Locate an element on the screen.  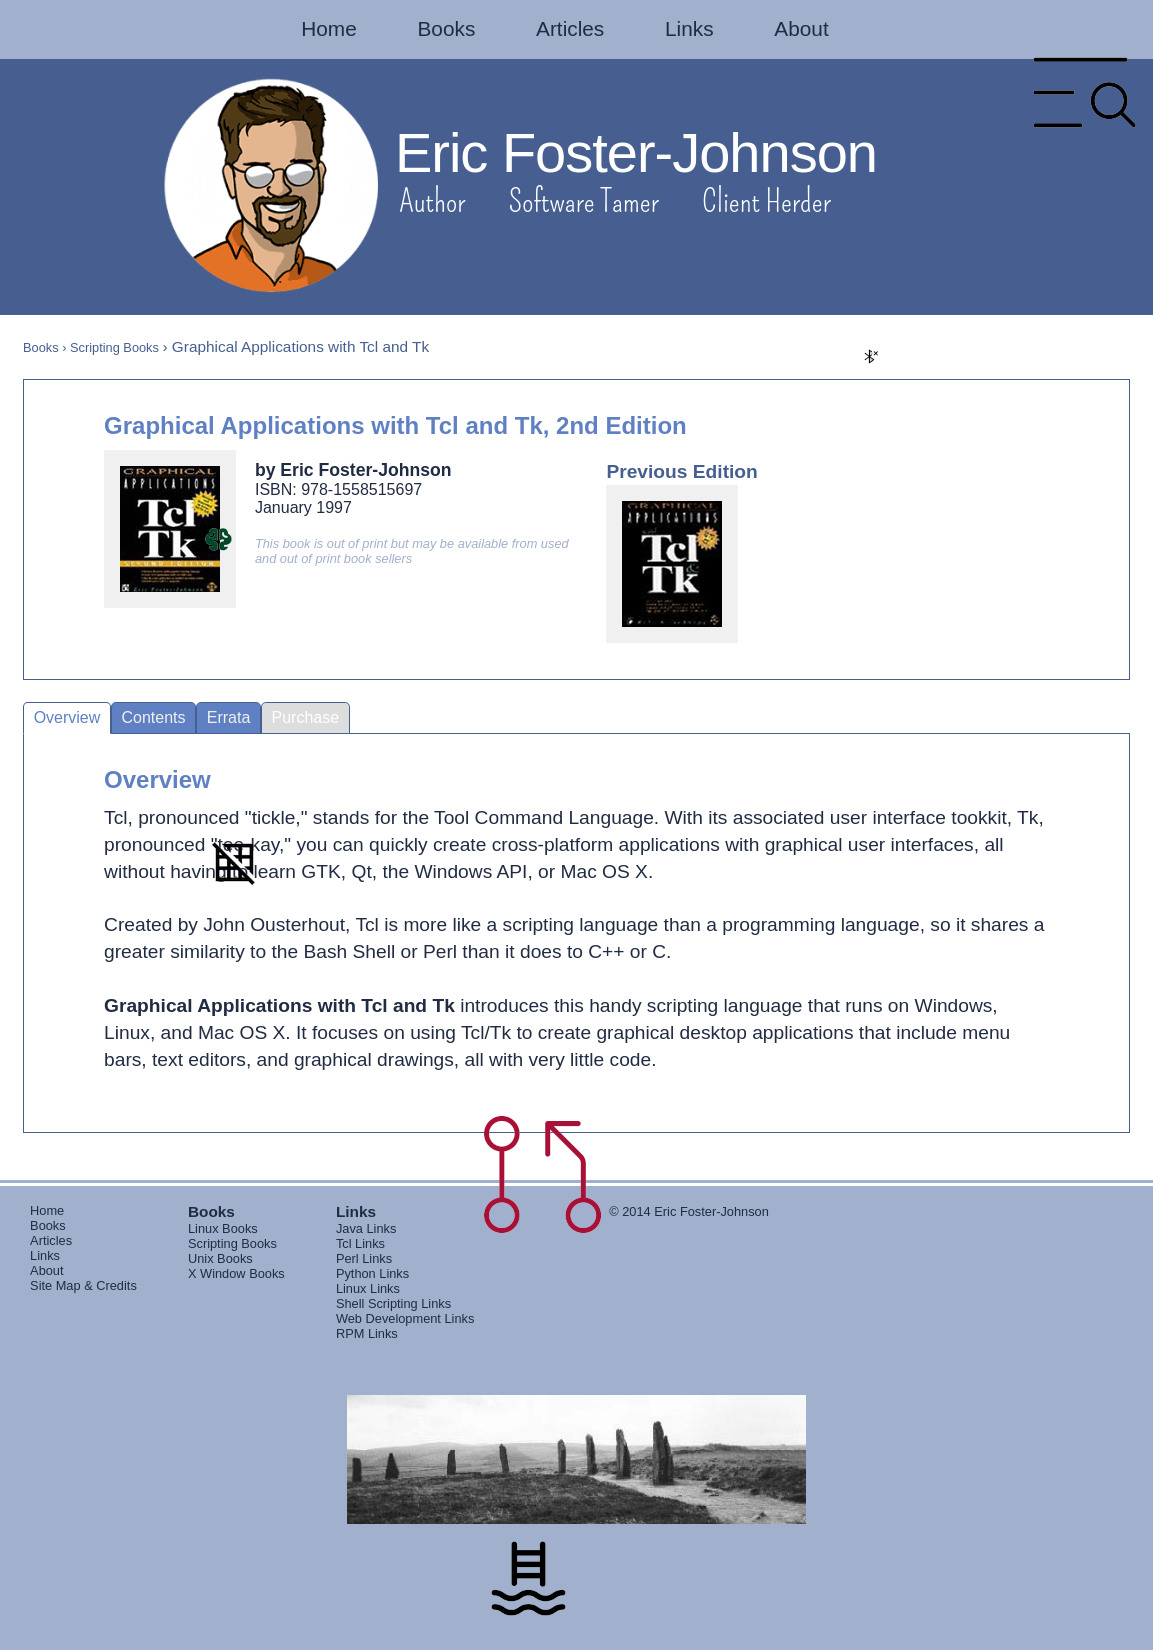
create a new pull request is located at coordinates (537, 1174).